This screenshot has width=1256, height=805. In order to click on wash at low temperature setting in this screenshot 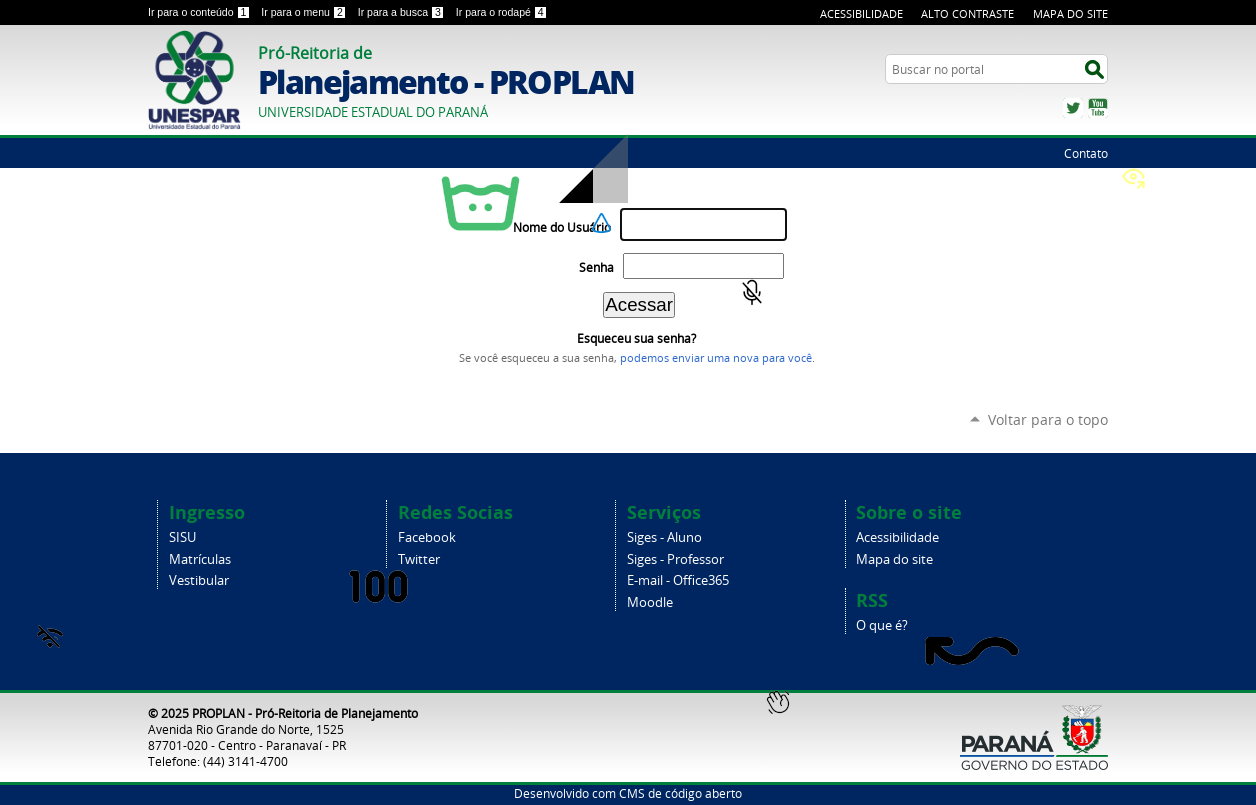, I will do `click(480, 203)`.